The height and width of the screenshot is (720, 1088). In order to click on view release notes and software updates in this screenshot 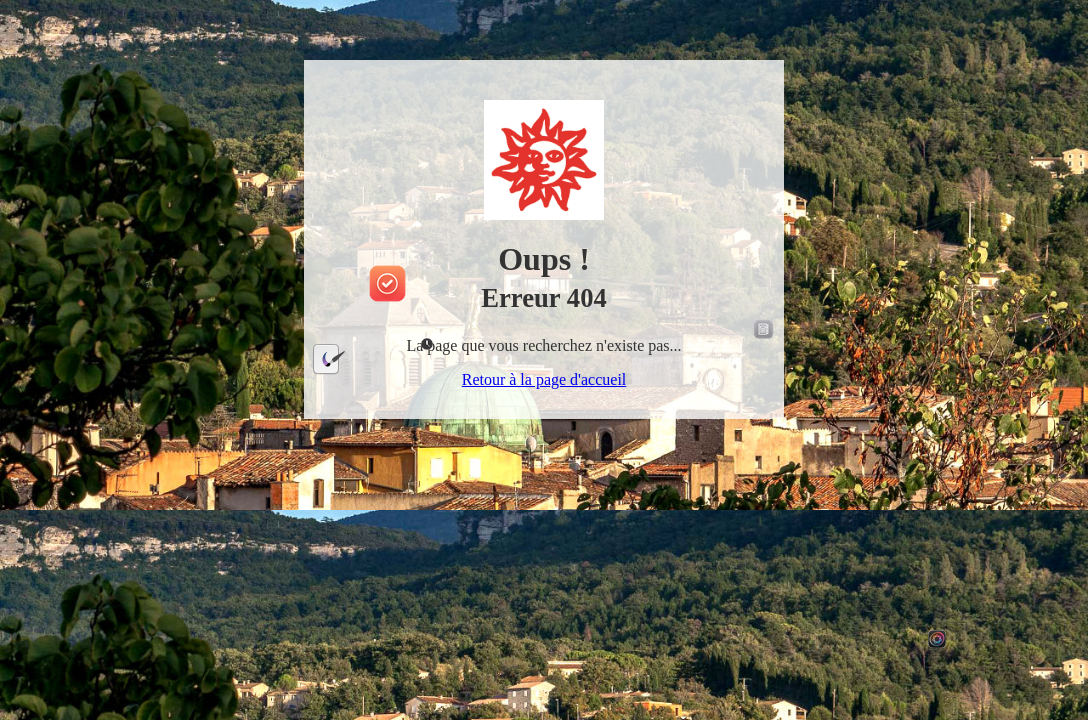, I will do `click(763, 329)`.